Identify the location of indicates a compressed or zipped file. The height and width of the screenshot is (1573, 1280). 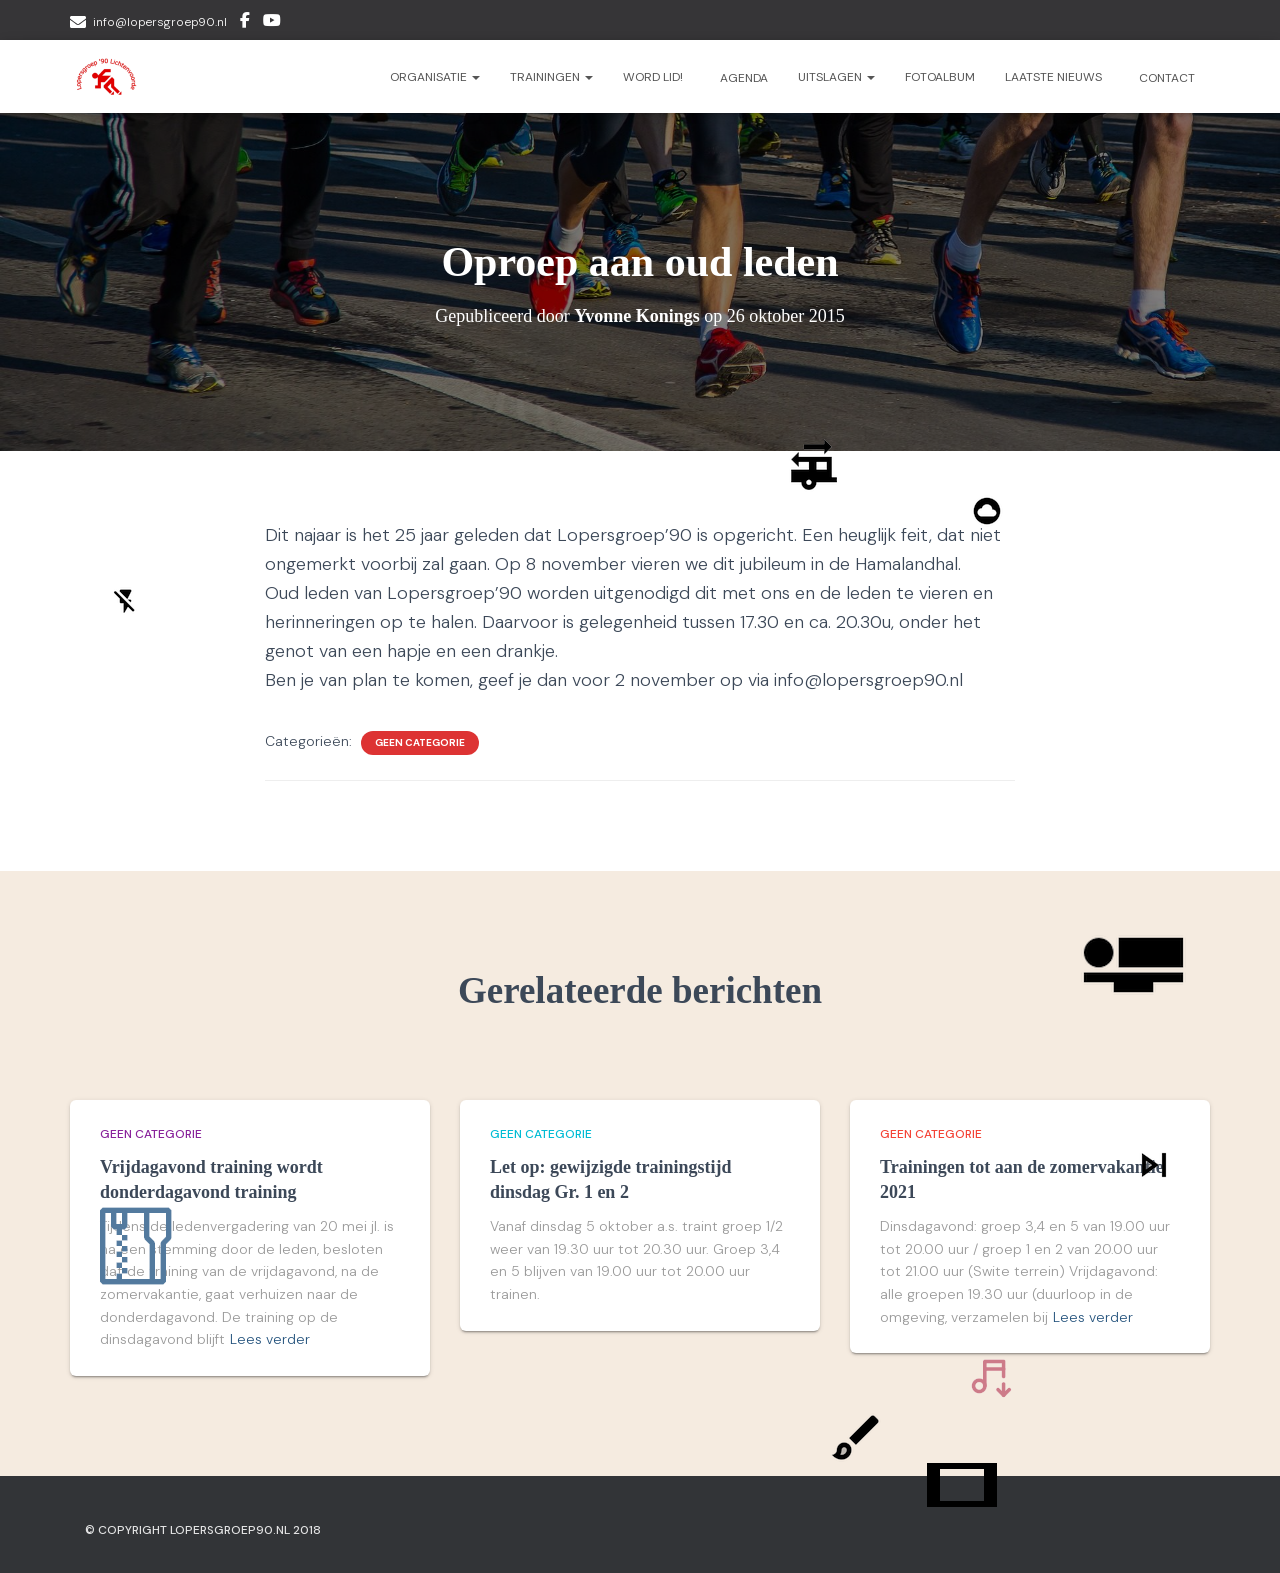
(133, 1246).